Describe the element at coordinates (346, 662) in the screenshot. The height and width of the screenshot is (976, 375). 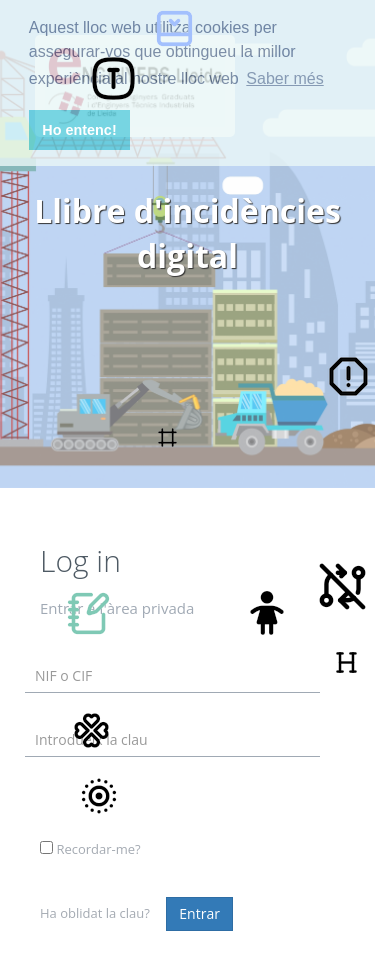
I see `apply heading format to selected text` at that location.